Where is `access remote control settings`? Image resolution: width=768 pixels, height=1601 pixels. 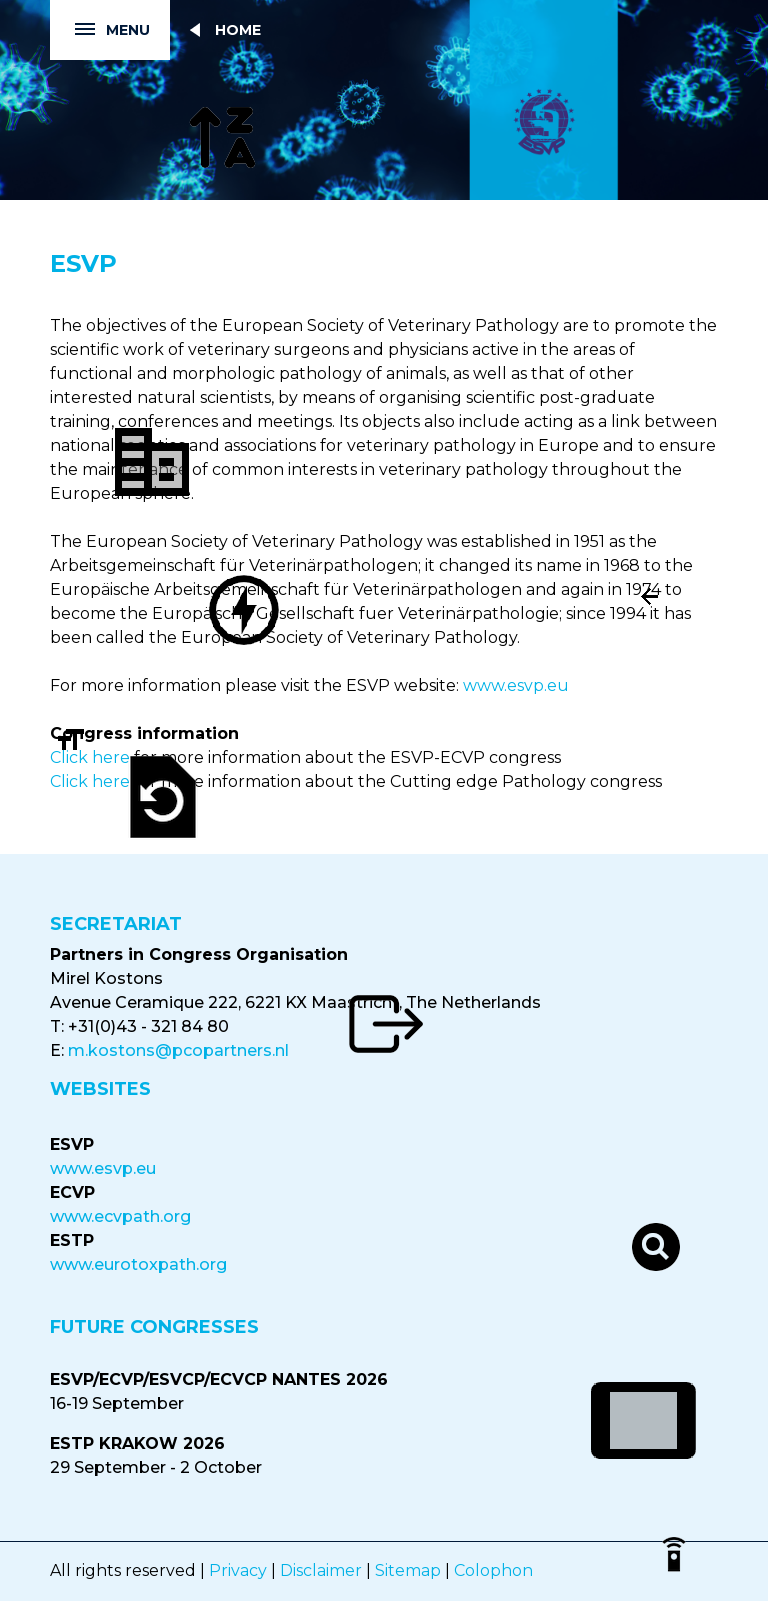
access remote control settings is located at coordinates (674, 1555).